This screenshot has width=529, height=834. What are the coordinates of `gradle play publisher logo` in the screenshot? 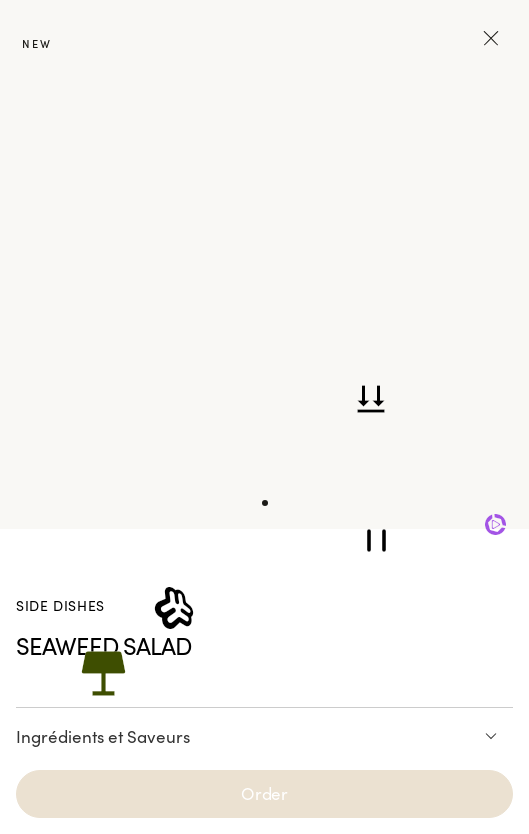 It's located at (495, 524).